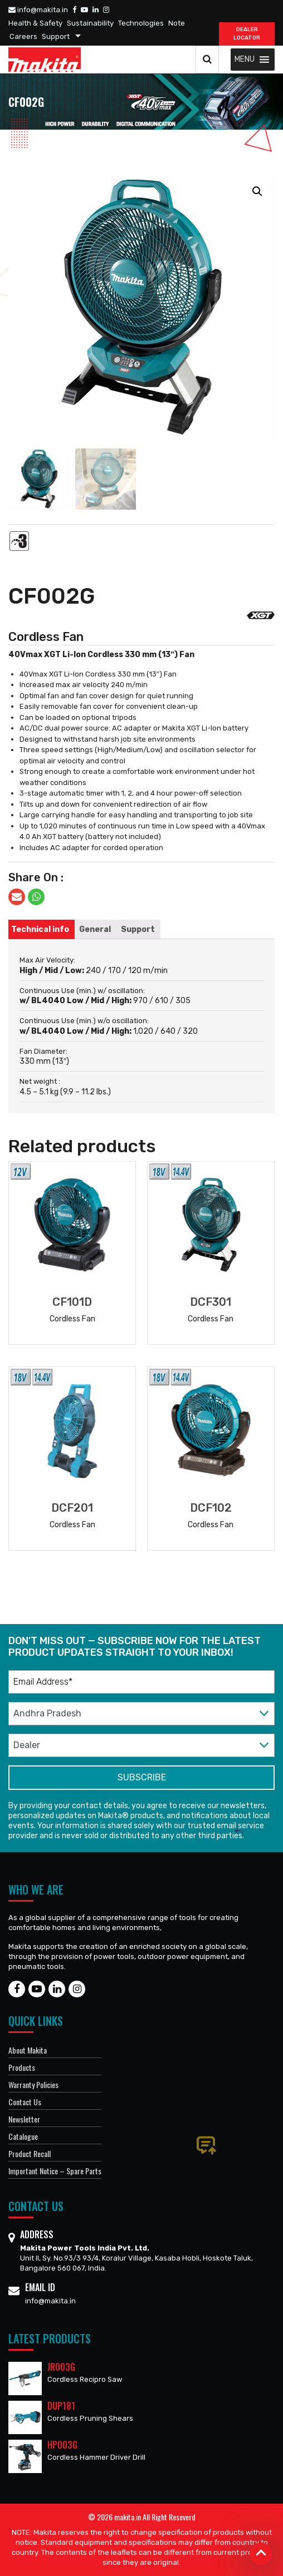 The height and width of the screenshot is (2576, 283). Describe the element at coordinates (206, 2144) in the screenshot. I see `send or submit a message` at that location.